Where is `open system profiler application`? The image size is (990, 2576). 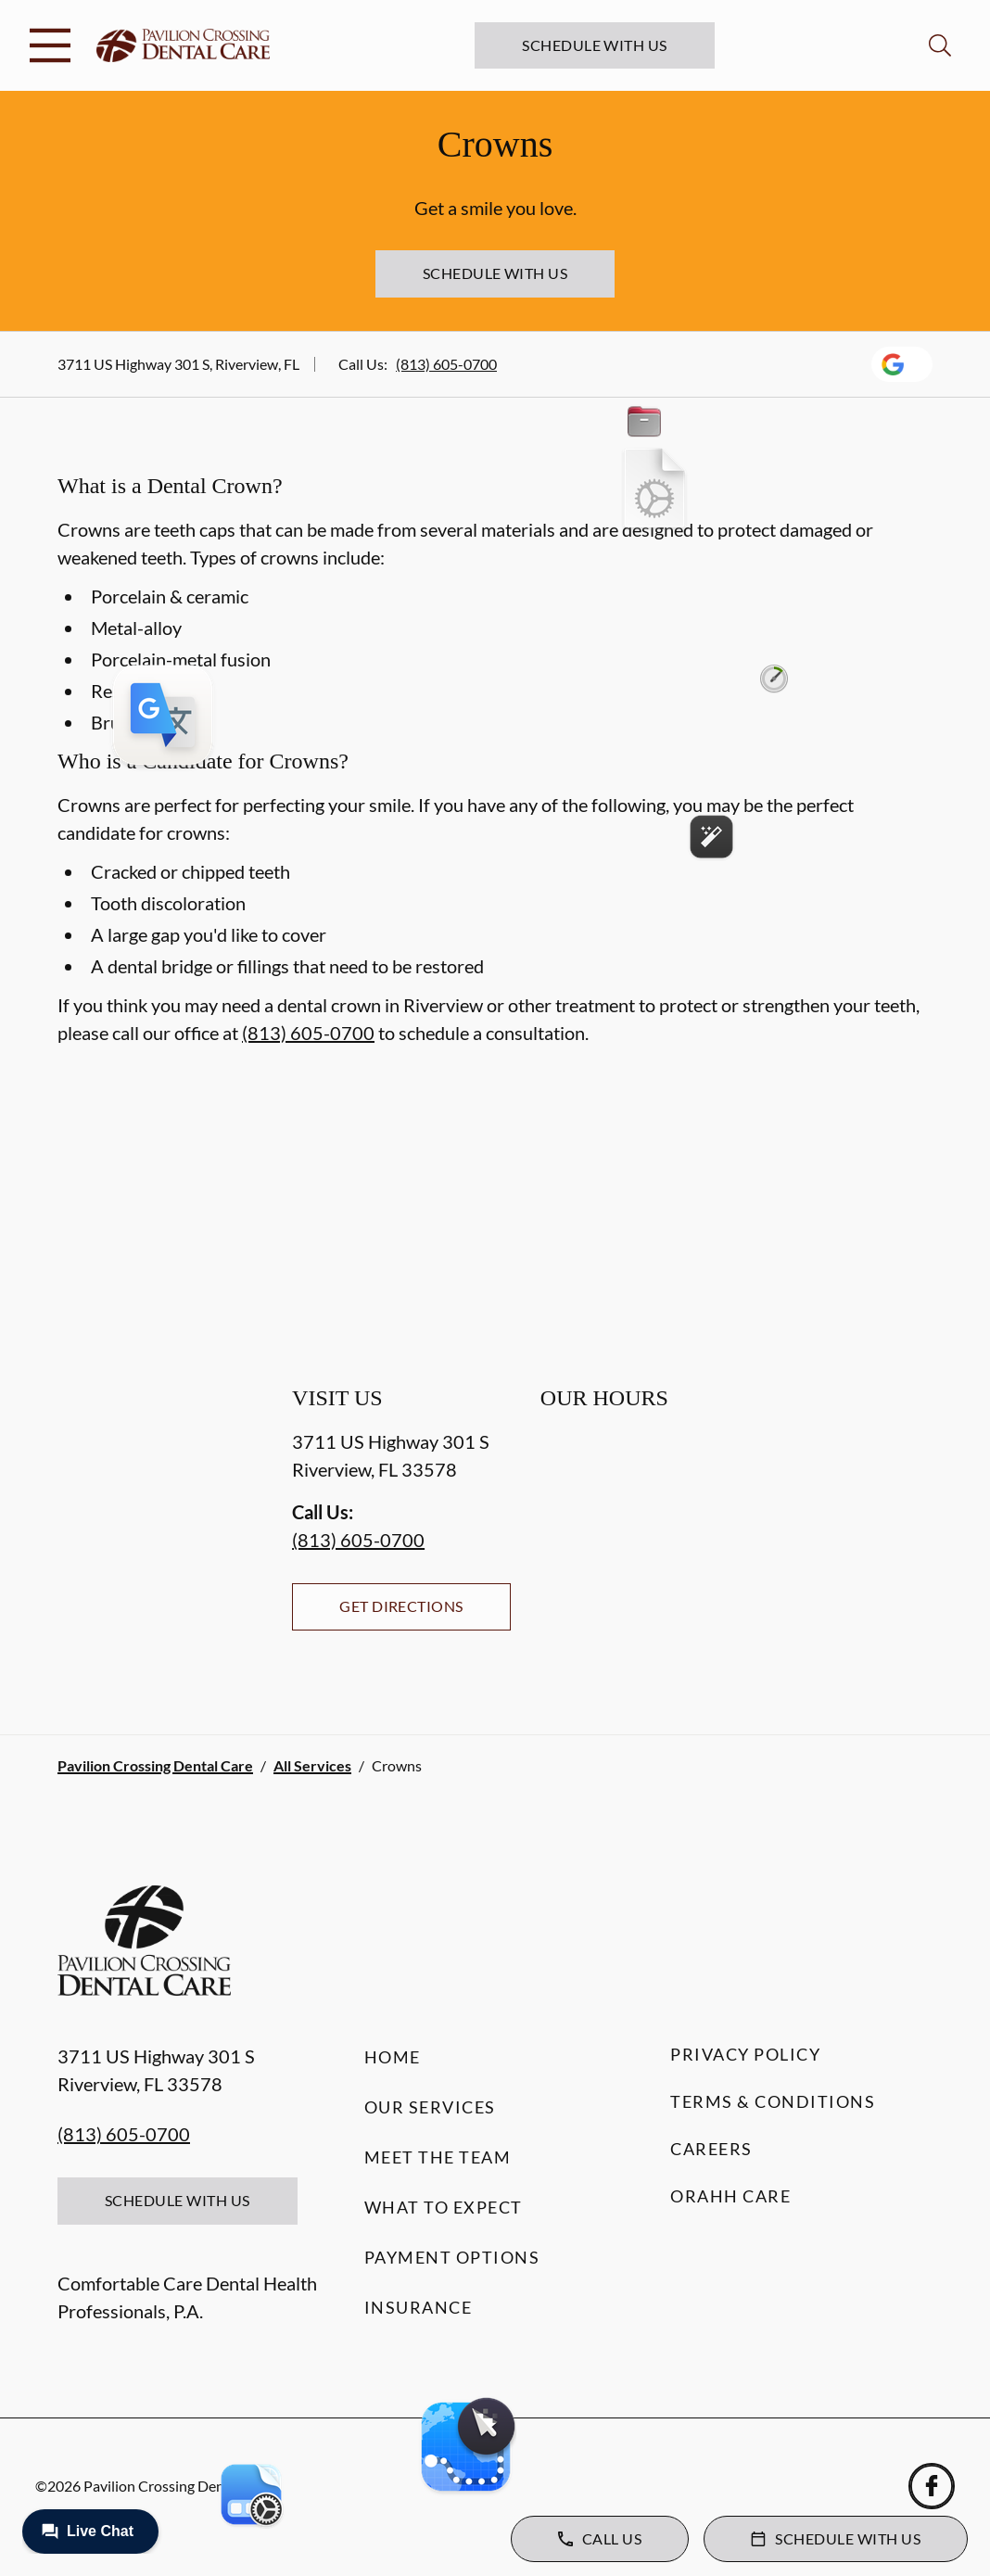
open system profiler application is located at coordinates (251, 2494).